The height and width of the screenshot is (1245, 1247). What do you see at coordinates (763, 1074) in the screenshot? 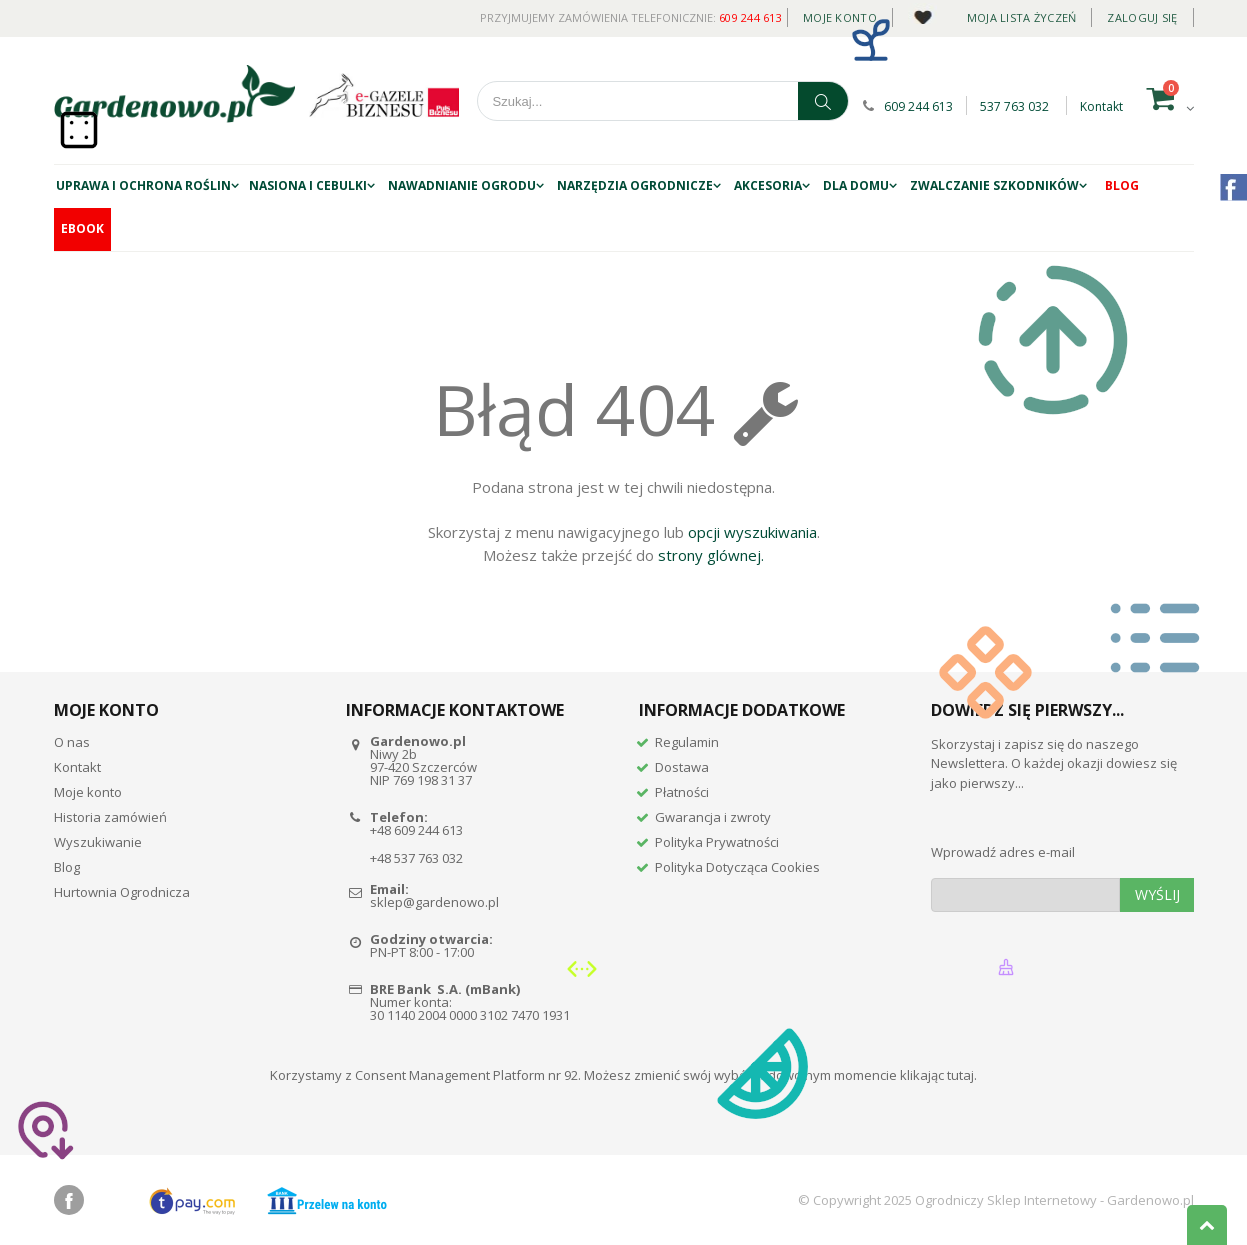
I see `indicates fresh or citrus-related content` at bounding box center [763, 1074].